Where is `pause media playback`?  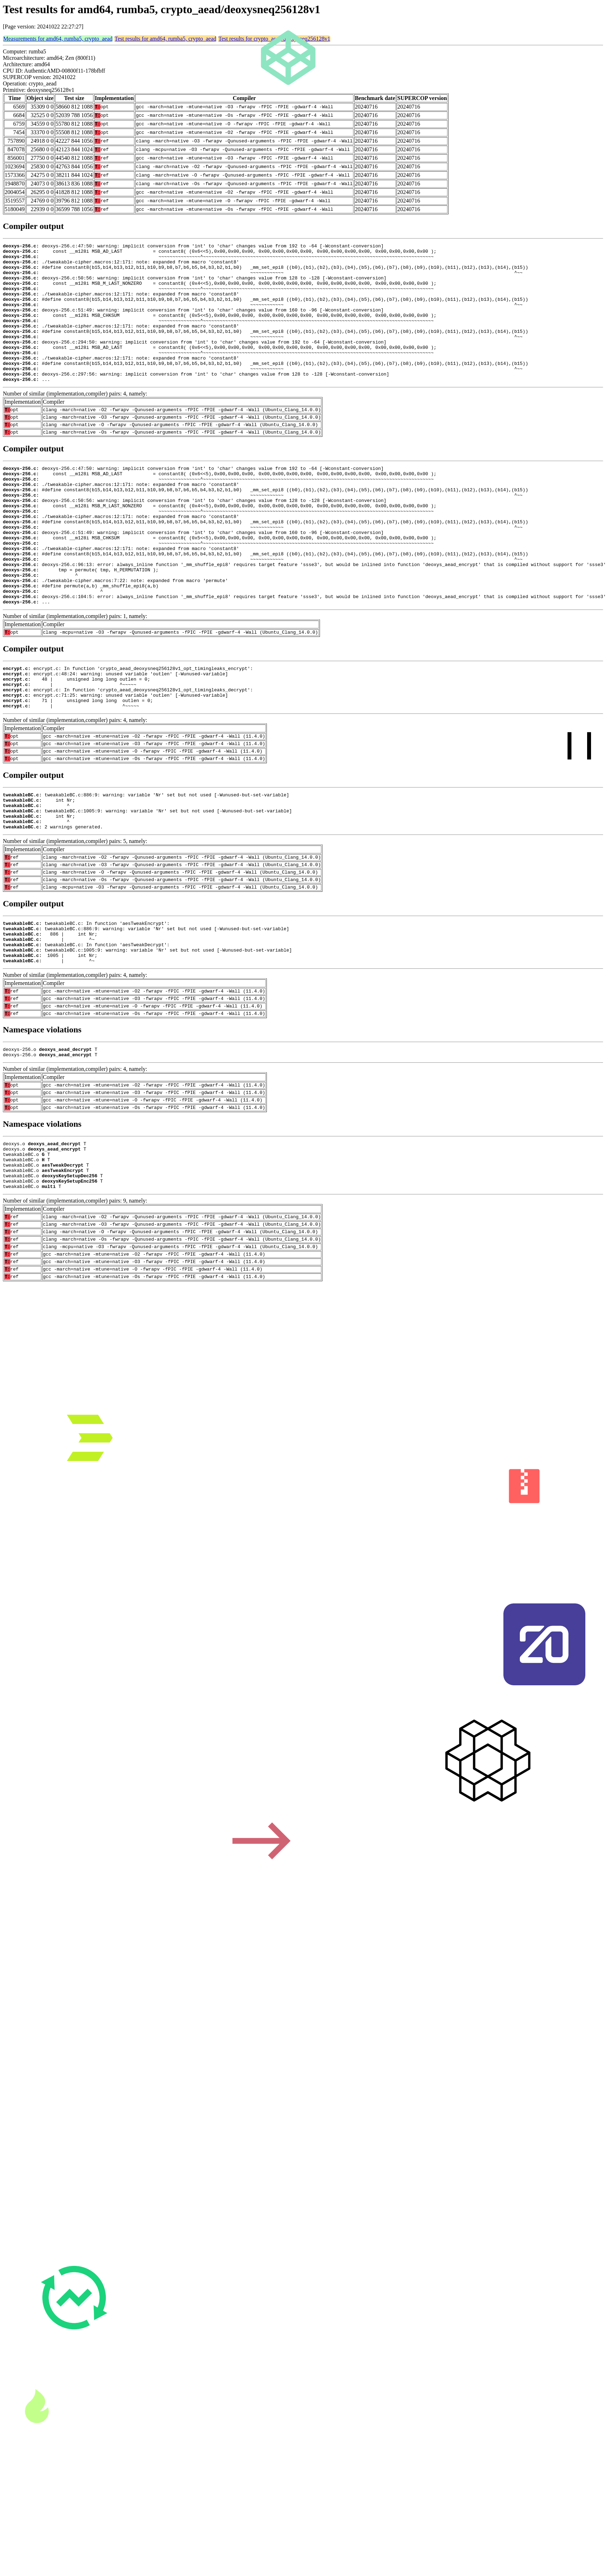
pause media playback is located at coordinates (579, 746).